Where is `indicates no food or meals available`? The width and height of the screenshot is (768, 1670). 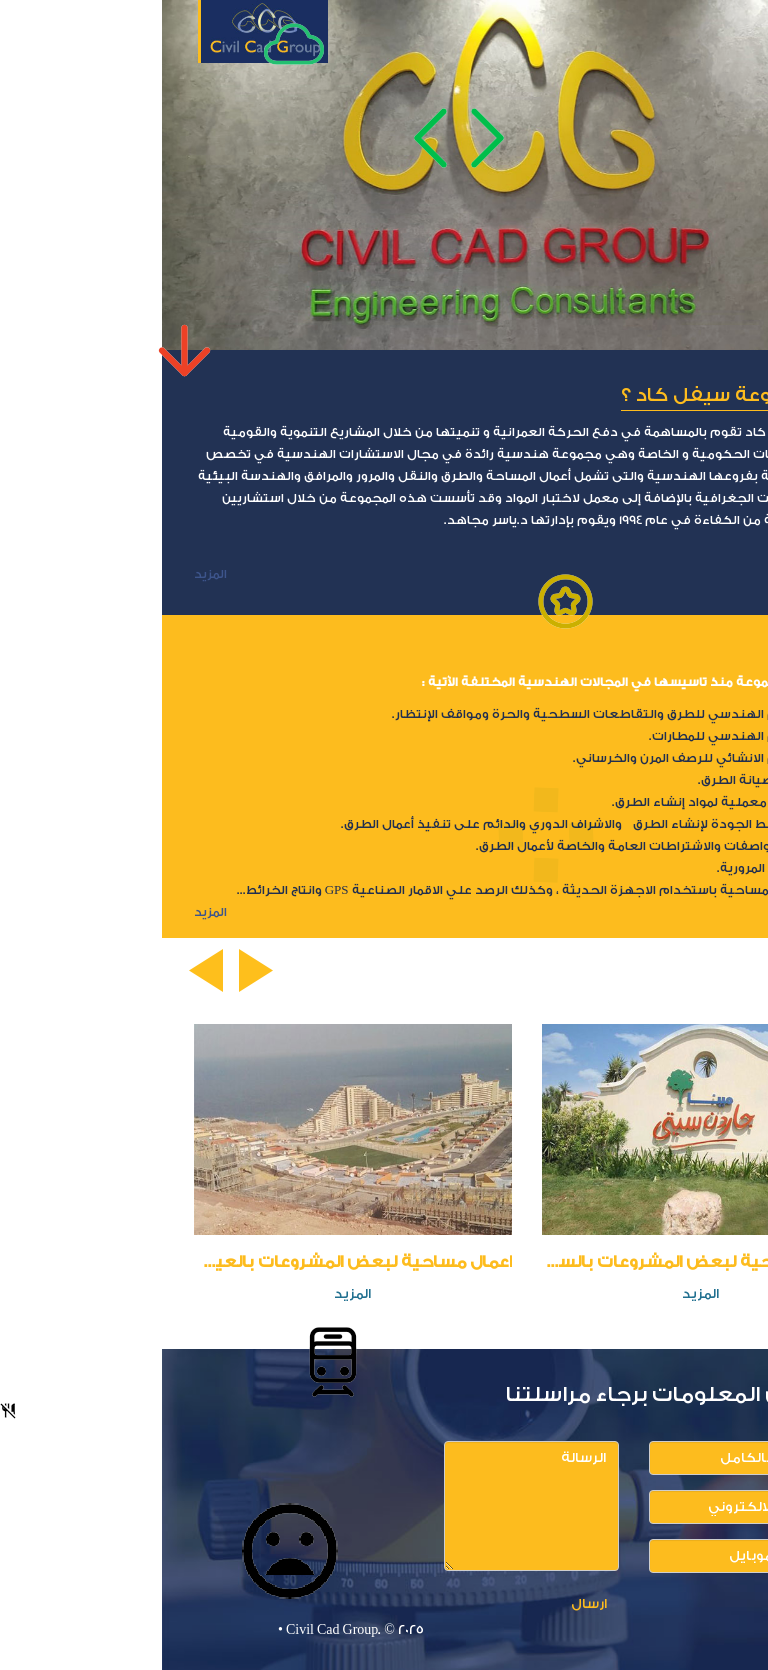
indicates no food or meals available is located at coordinates (8, 1410).